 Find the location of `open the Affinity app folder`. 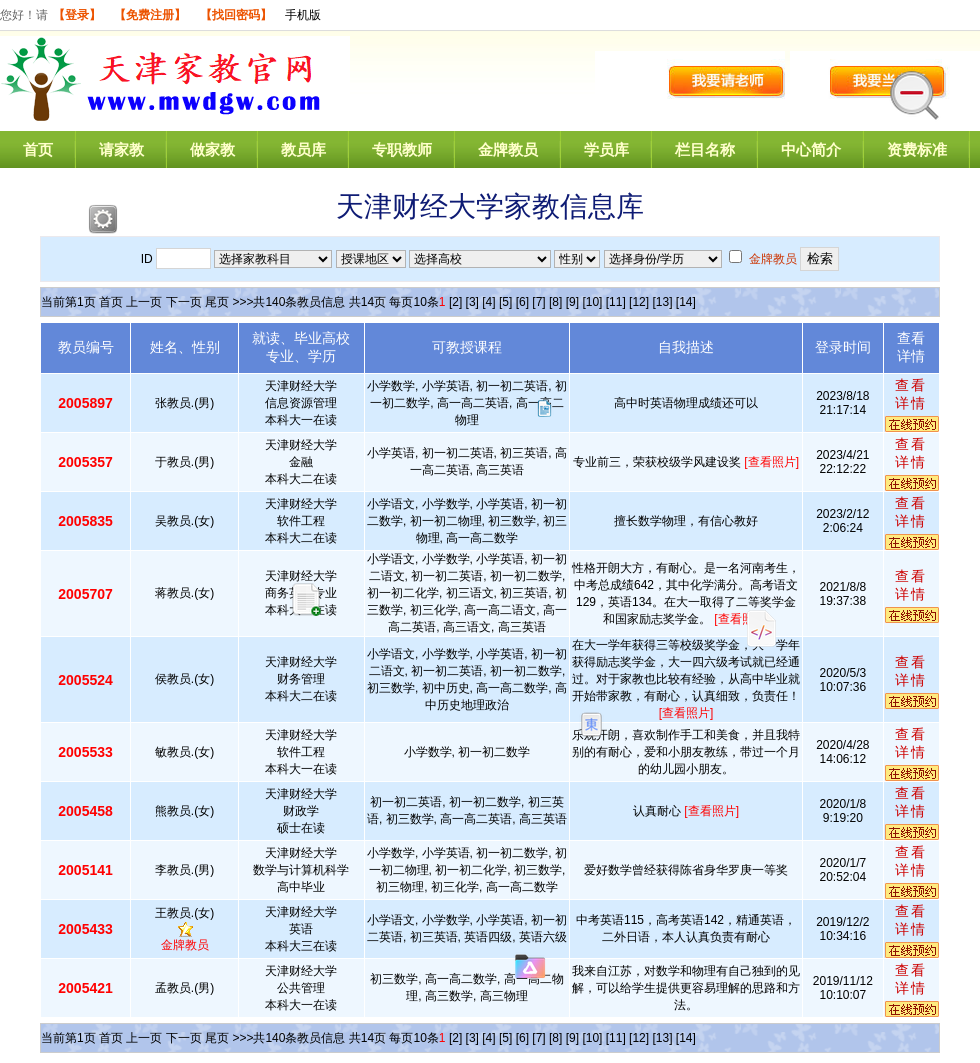

open the Affinity app folder is located at coordinates (530, 967).